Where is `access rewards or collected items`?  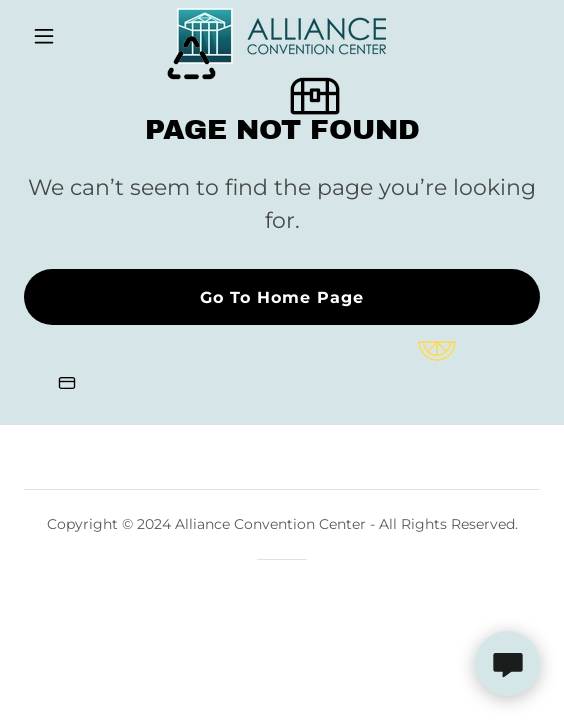 access rewards or collected items is located at coordinates (315, 97).